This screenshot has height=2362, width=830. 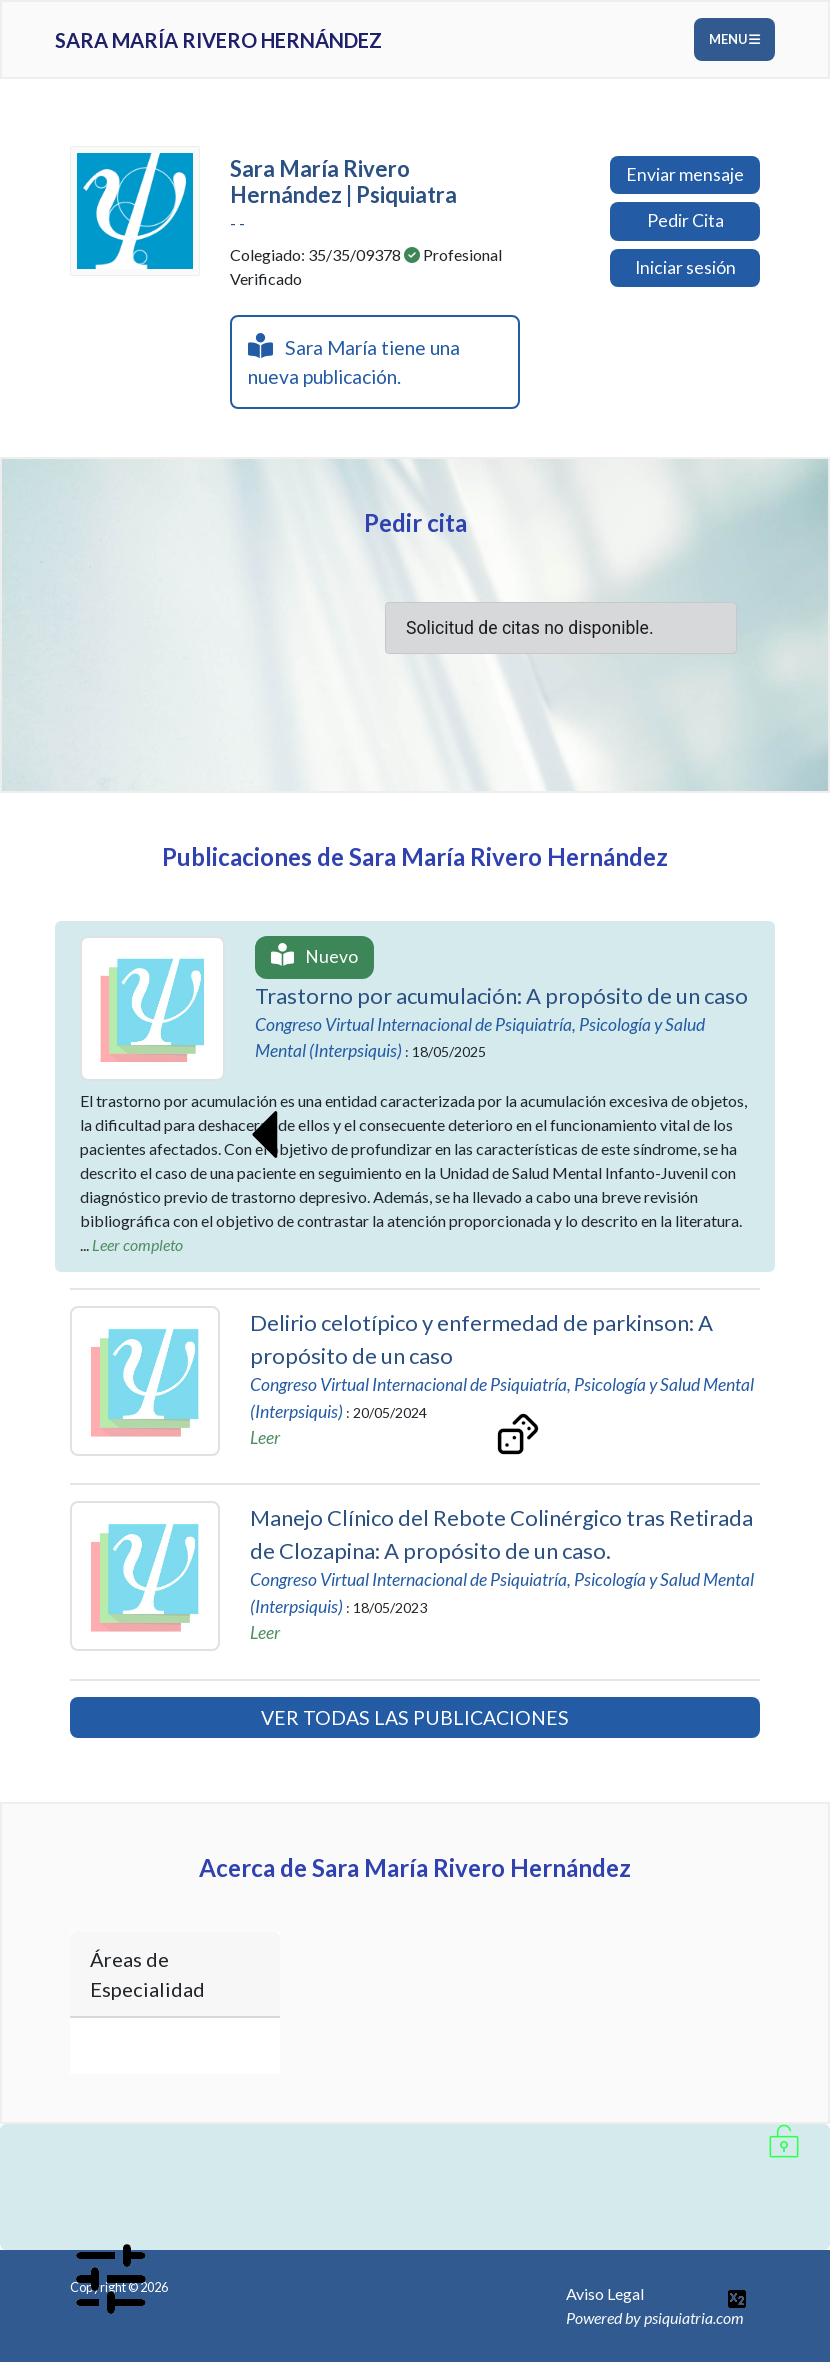 What do you see at coordinates (264, 1134) in the screenshot?
I see `navigate back to the previous screen` at bounding box center [264, 1134].